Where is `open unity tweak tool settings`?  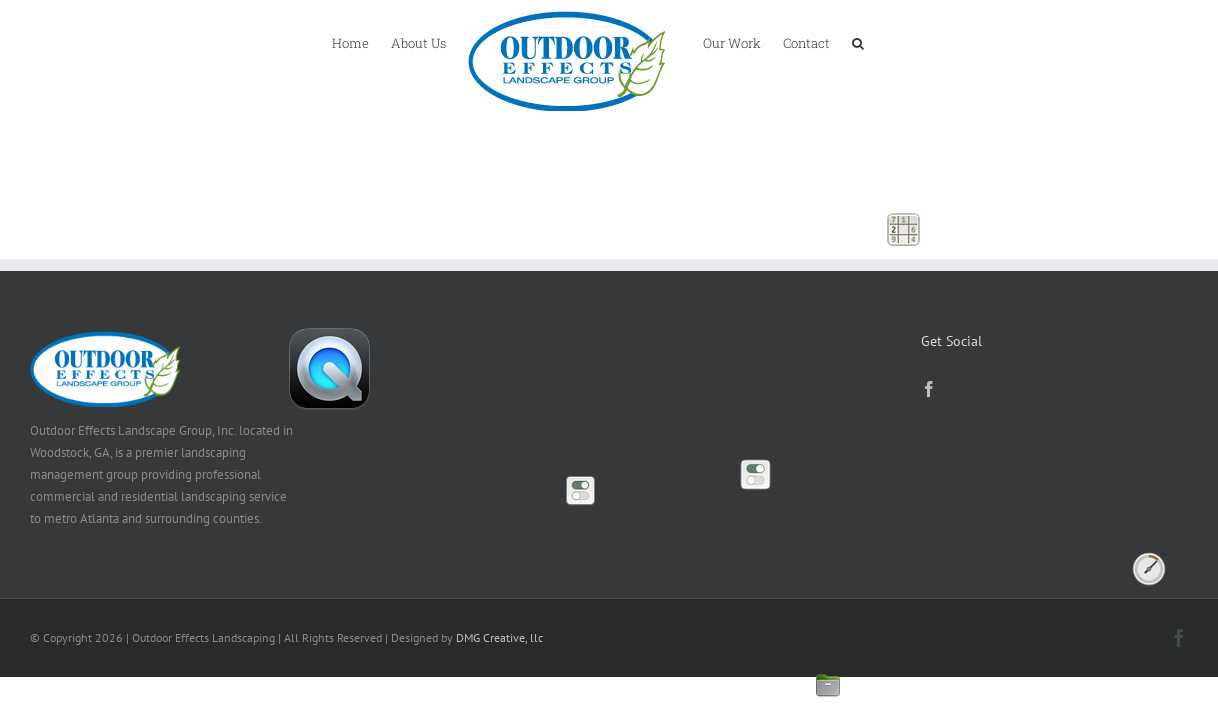 open unity tweak tool settings is located at coordinates (755, 474).